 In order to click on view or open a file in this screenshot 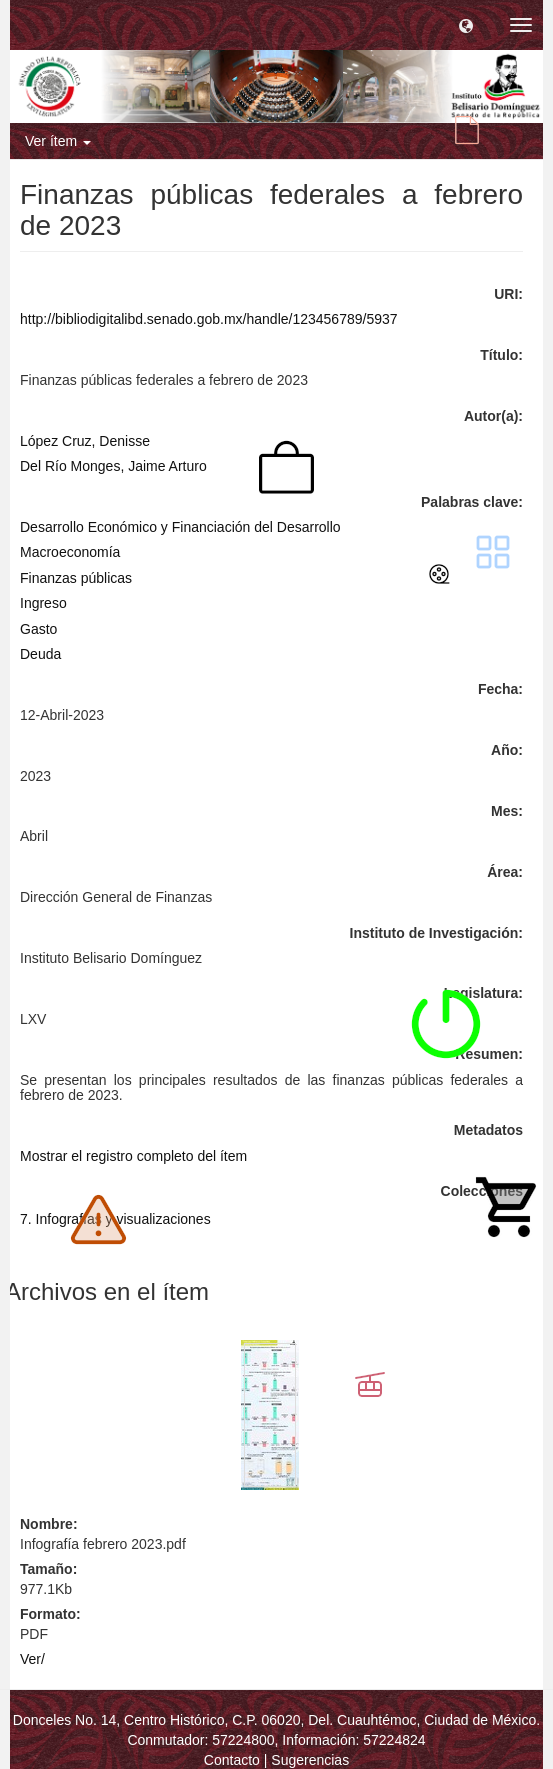, I will do `click(467, 130)`.